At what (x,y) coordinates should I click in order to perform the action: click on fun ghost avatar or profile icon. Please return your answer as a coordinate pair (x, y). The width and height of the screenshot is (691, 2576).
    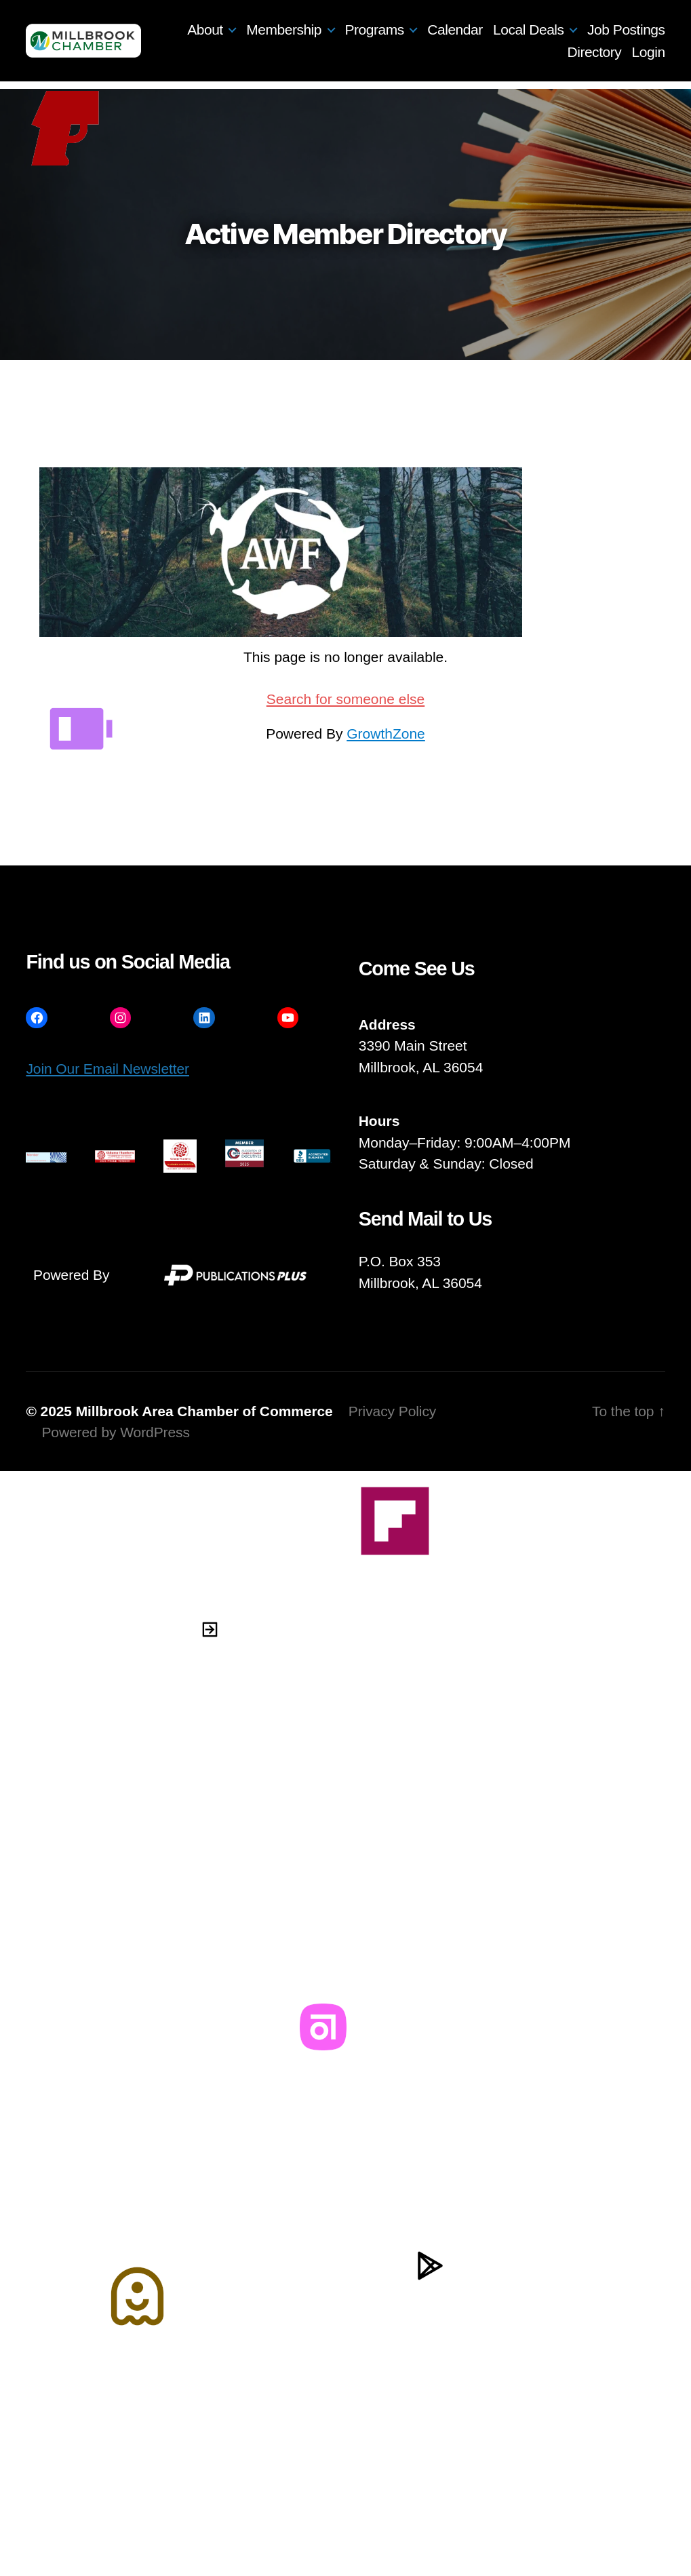
    Looking at the image, I should click on (137, 2296).